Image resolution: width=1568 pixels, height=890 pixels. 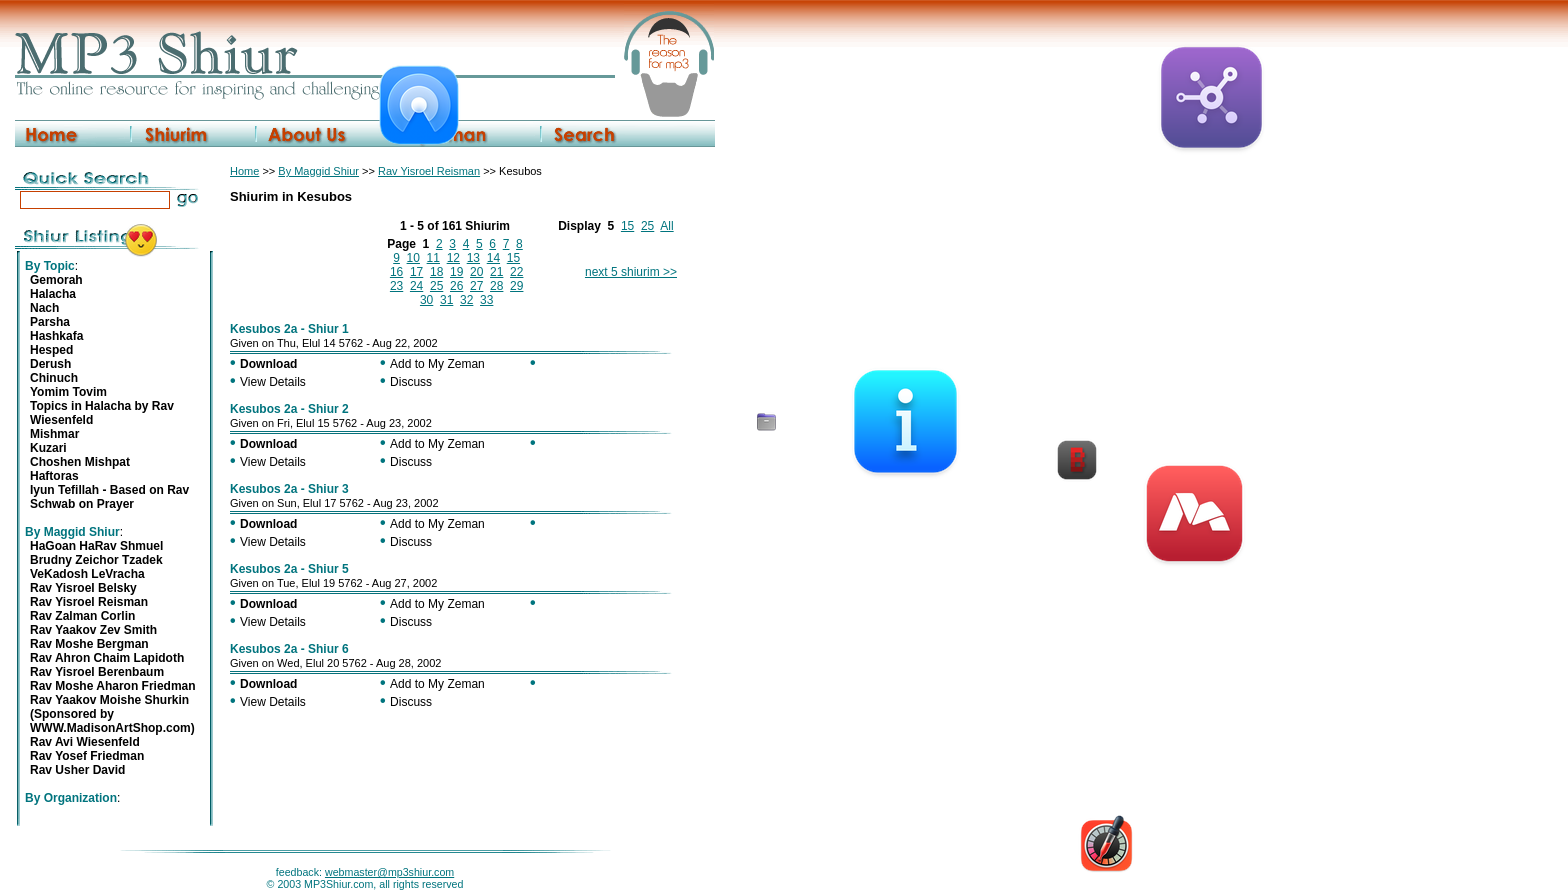 What do you see at coordinates (1077, 460) in the screenshot?
I see `open btop system resource monitor` at bounding box center [1077, 460].